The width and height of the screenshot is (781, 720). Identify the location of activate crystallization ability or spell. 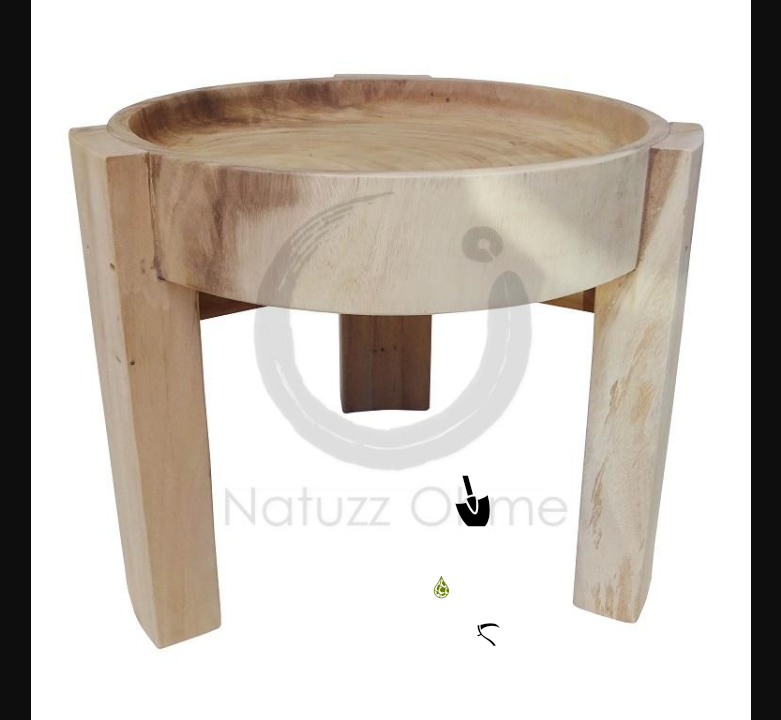
(441, 586).